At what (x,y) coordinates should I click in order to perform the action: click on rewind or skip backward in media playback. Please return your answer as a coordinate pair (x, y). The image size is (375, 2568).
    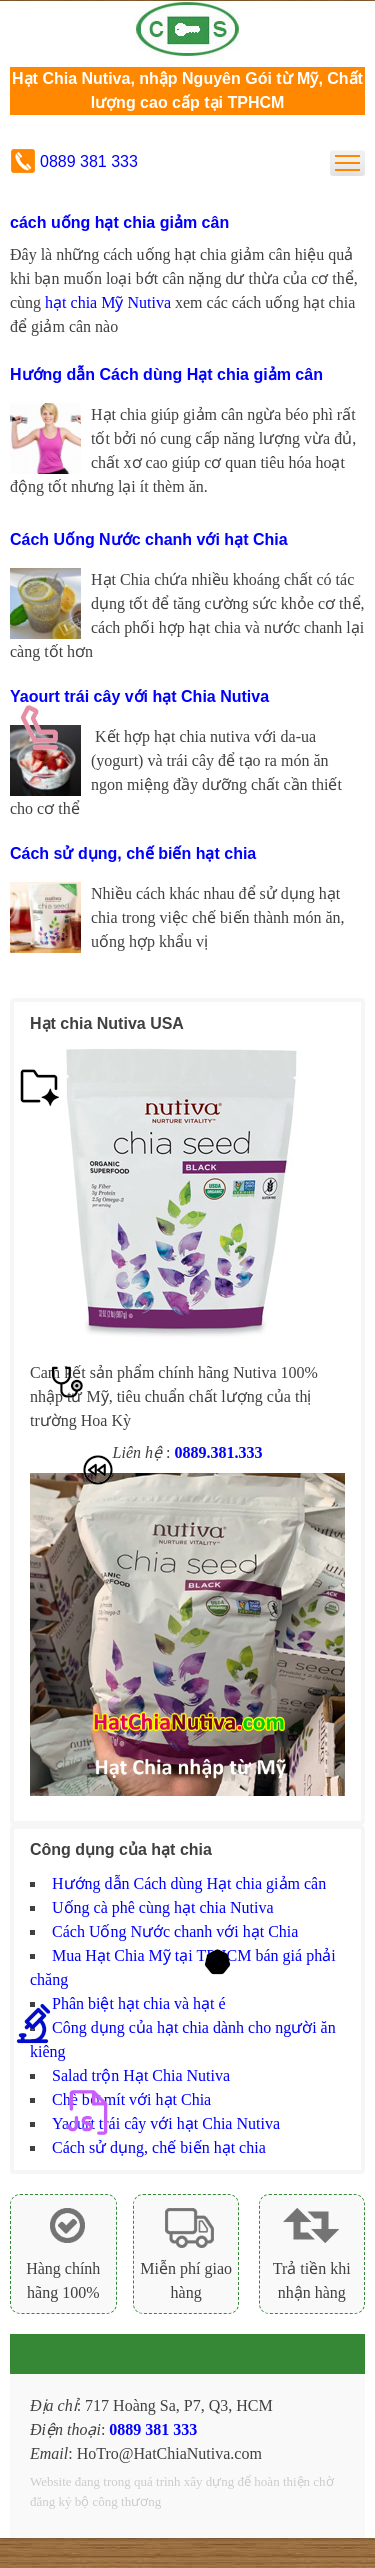
    Looking at the image, I should click on (98, 1470).